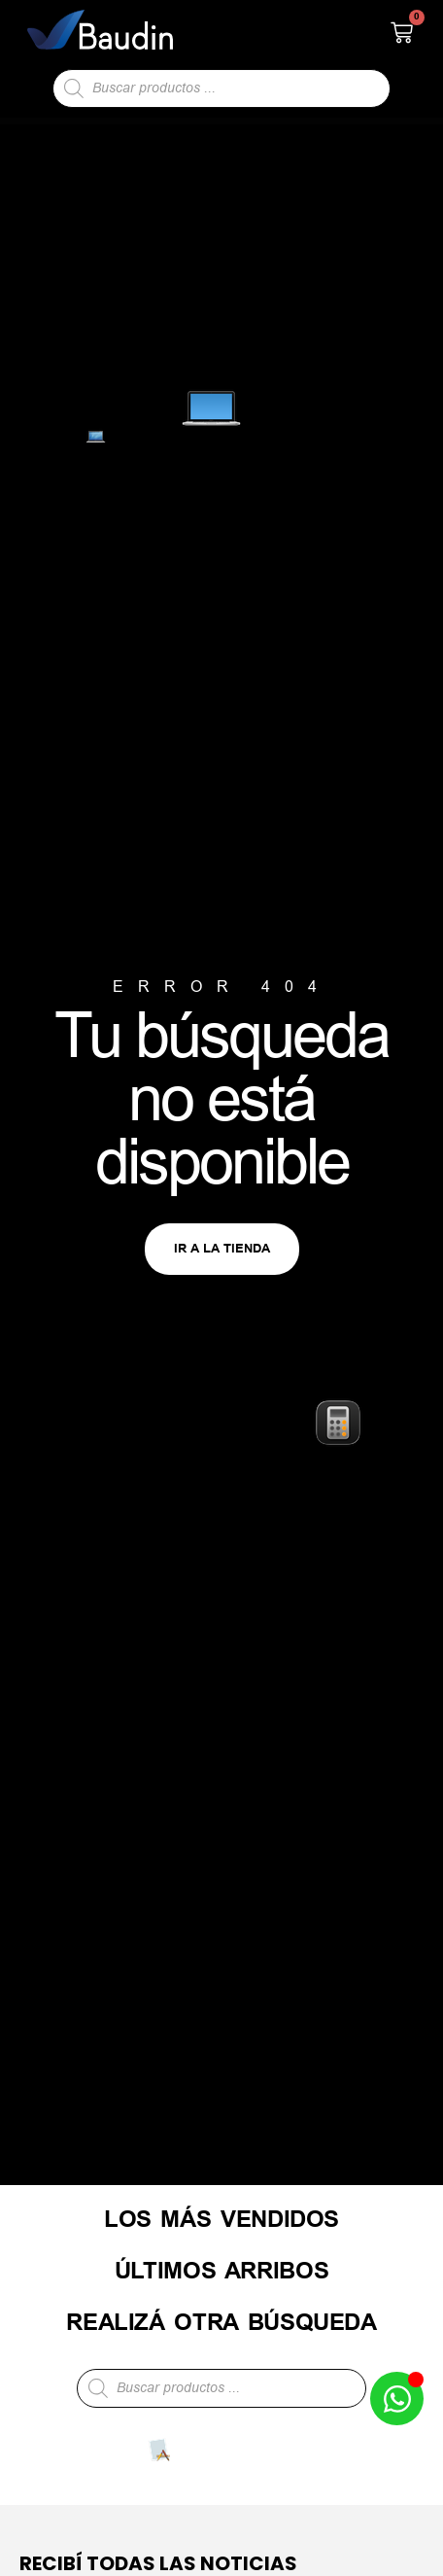  I want to click on represents this macbook pro in system settings, so click(211, 407).